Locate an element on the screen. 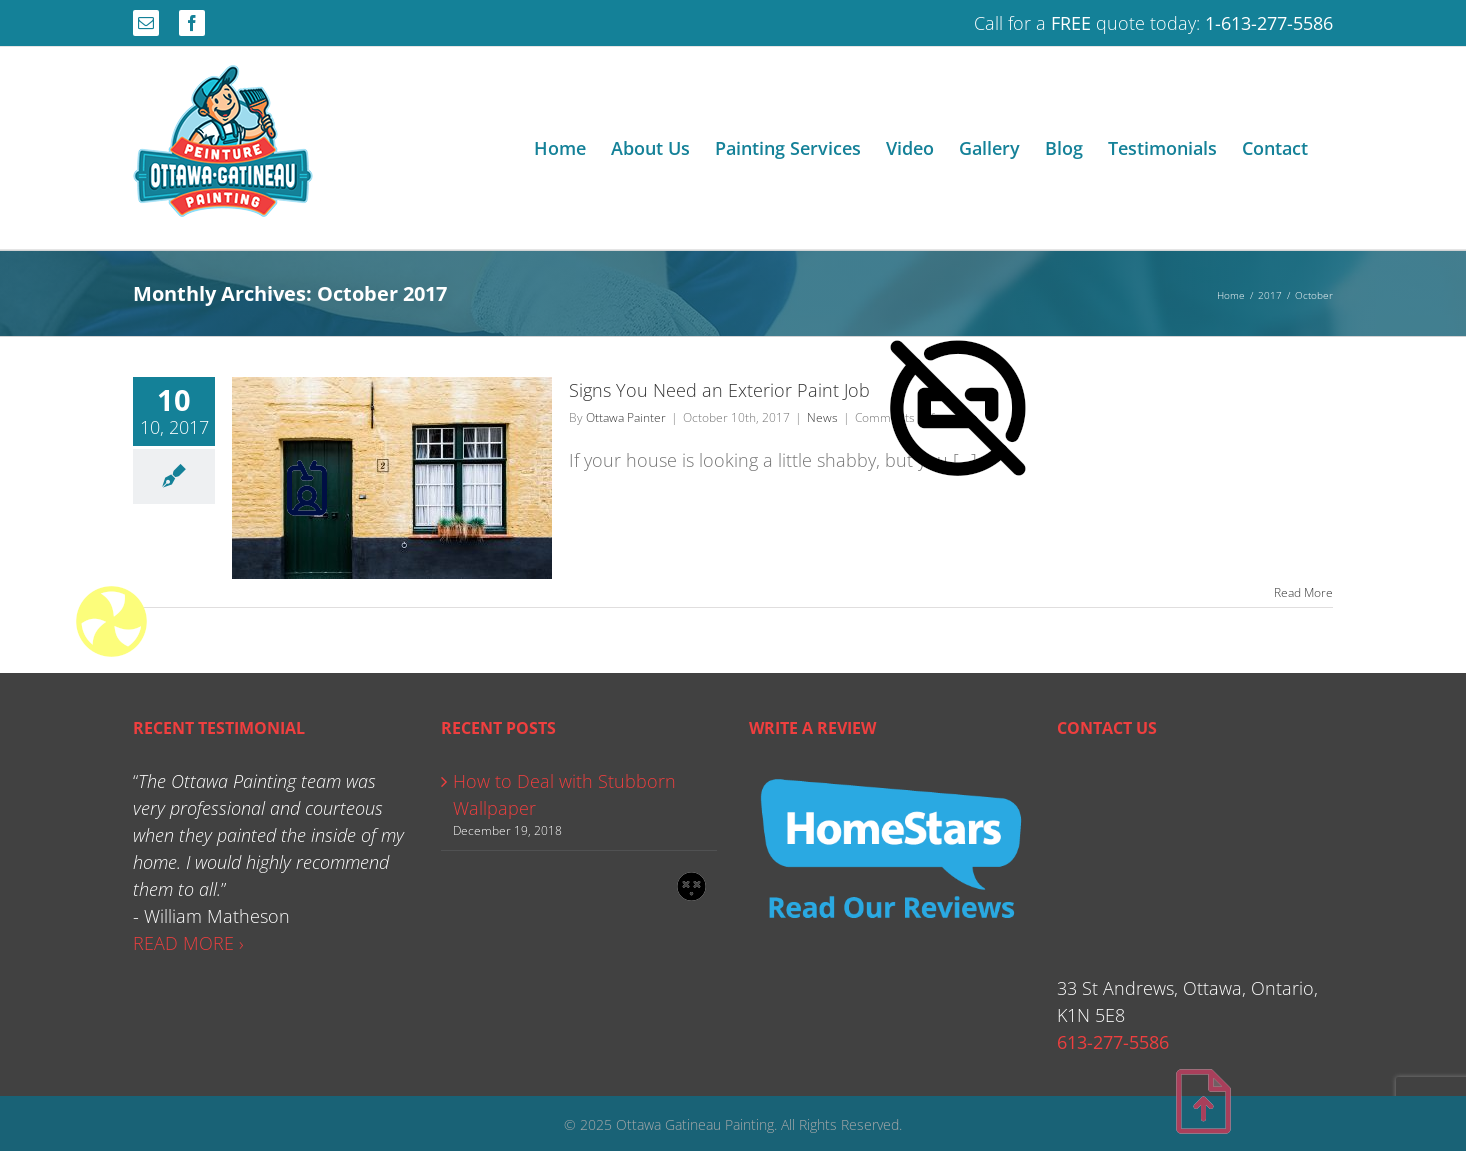  indicates an error or failed action is located at coordinates (691, 886).